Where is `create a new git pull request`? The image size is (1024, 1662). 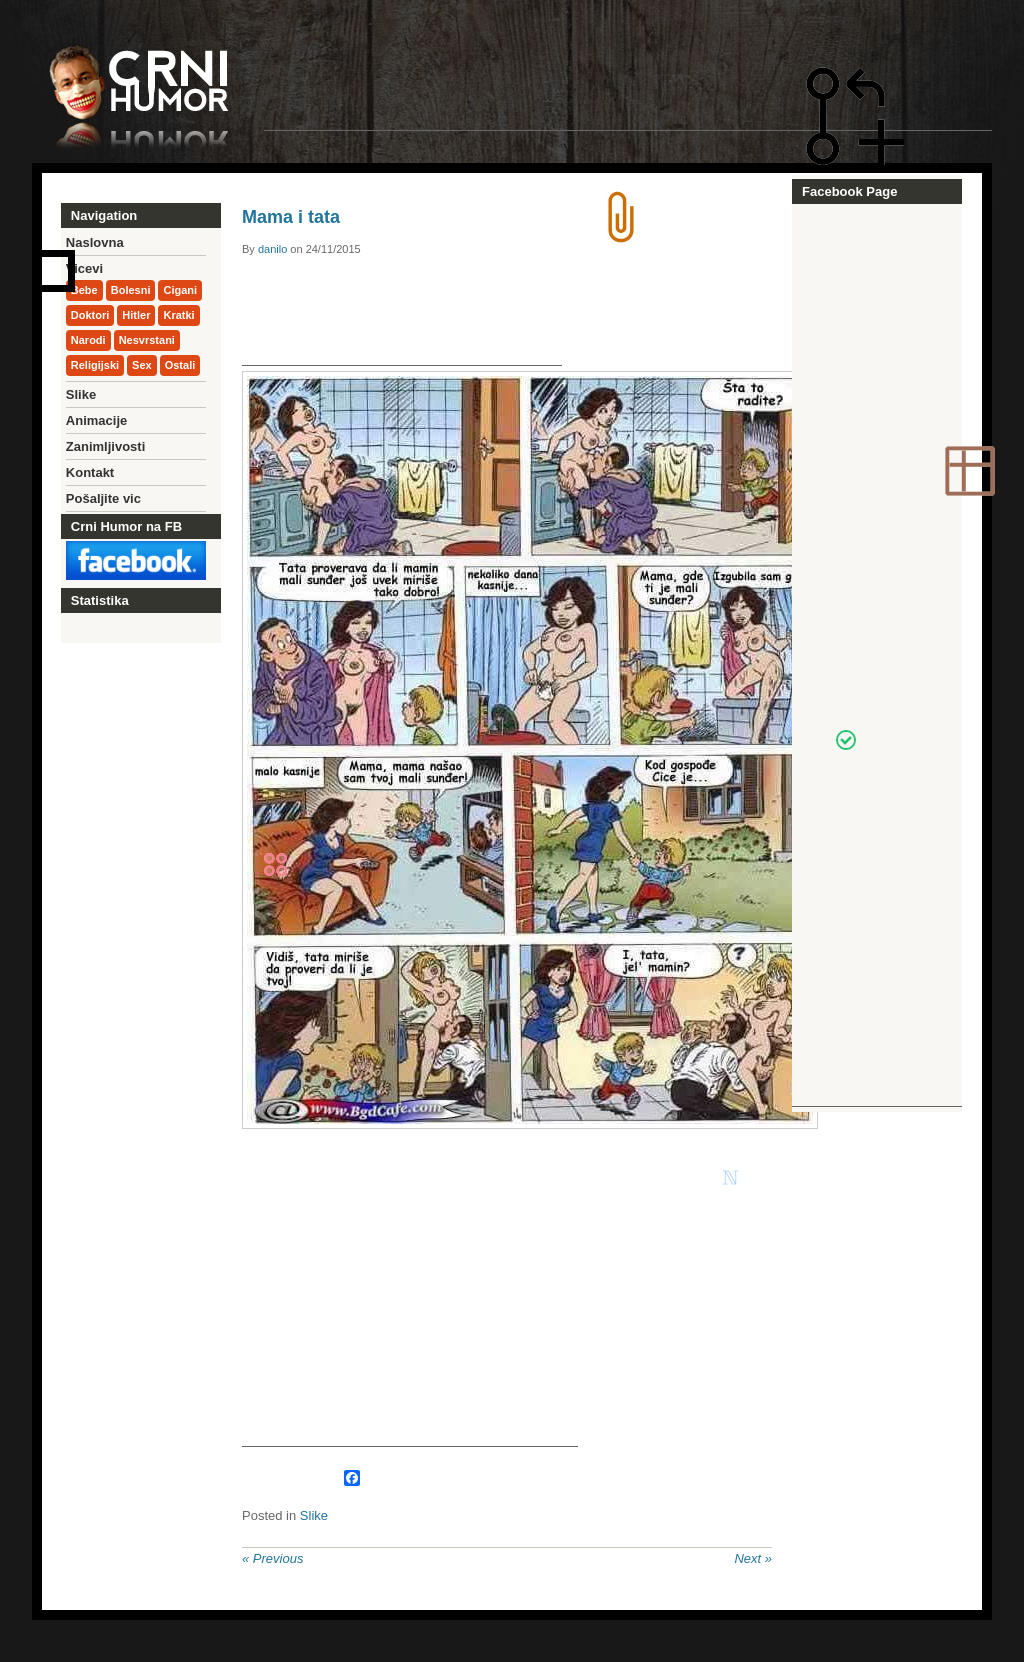
create a new git pull request is located at coordinates (852, 113).